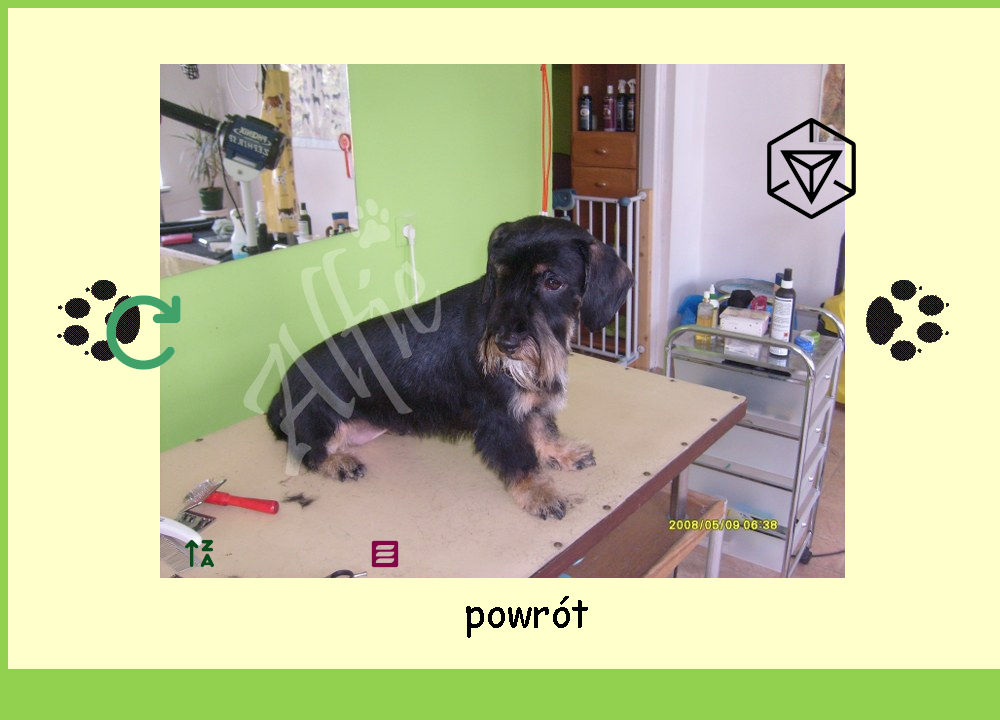 The height and width of the screenshot is (720, 1000). What do you see at coordinates (143, 332) in the screenshot?
I see `redo the last undone action` at bounding box center [143, 332].